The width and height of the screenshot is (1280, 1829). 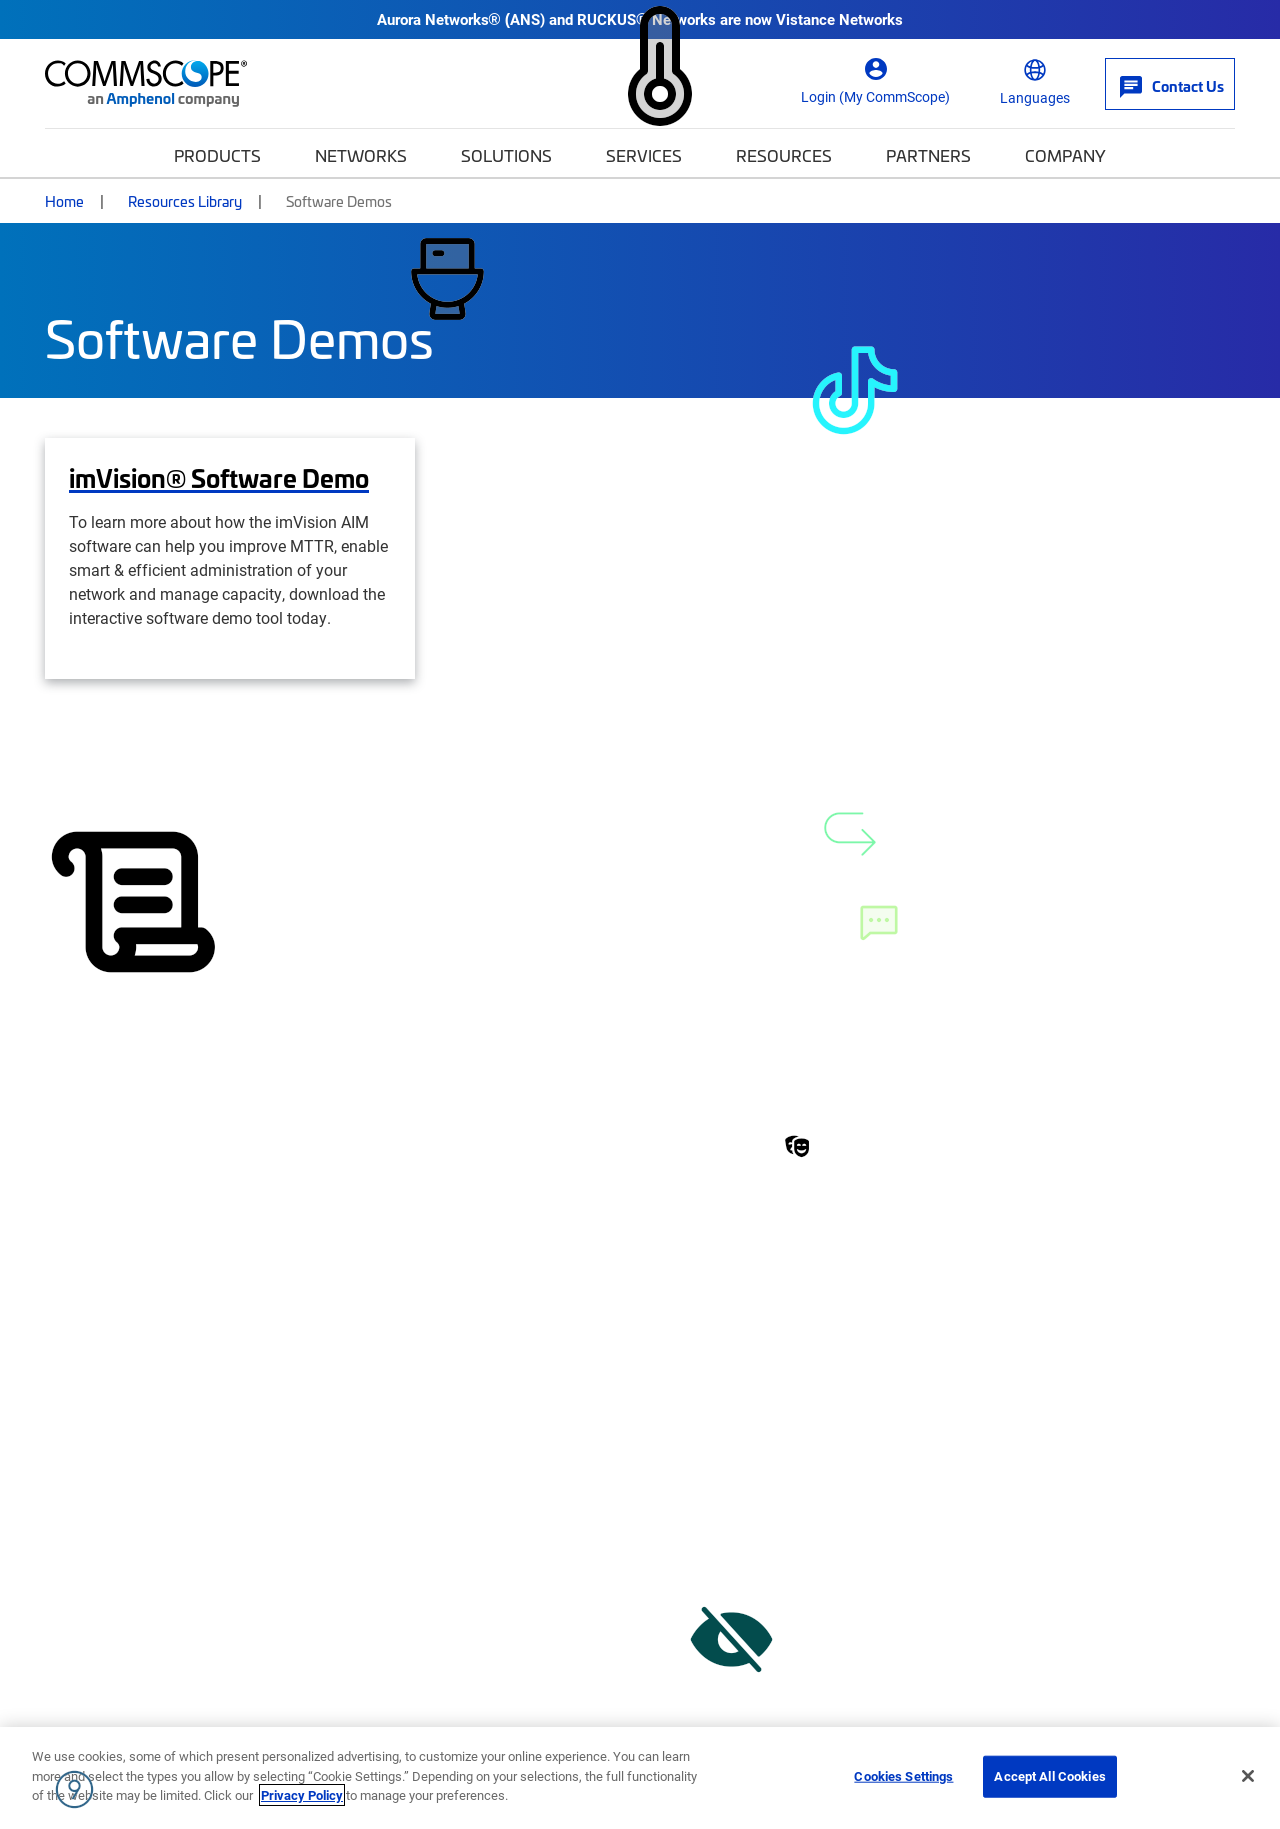 I want to click on hide password or sensitive content, so click(x=731, y=1639).